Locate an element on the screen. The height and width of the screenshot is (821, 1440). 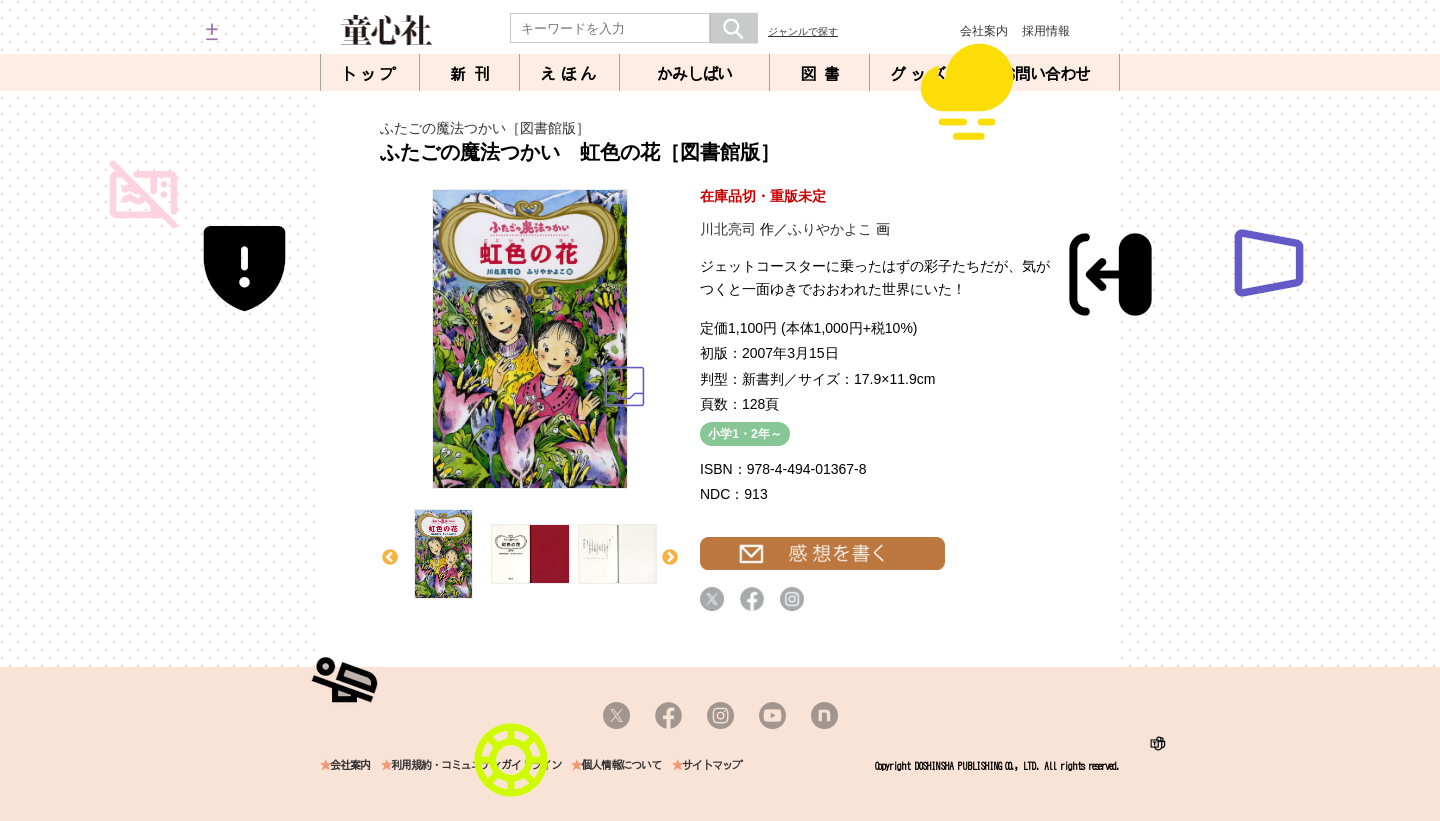
indicates a security warning or potential threat is located at coordinates (244, 263).